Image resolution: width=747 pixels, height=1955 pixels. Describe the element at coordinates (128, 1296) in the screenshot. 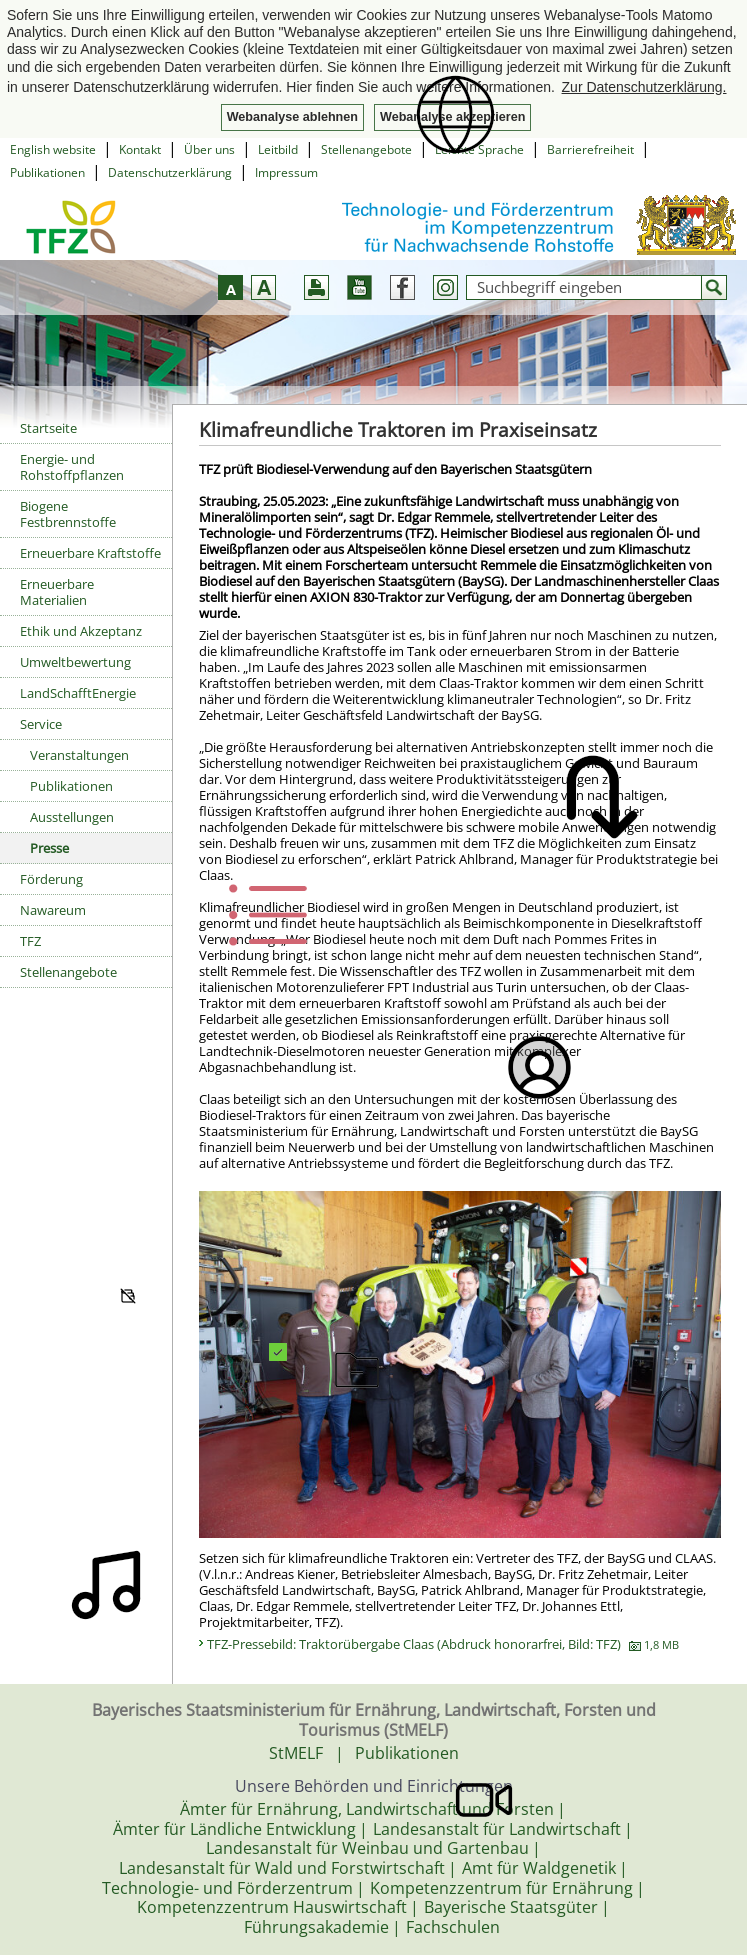

I see `wallet feature unavailable or disabled` at that location.